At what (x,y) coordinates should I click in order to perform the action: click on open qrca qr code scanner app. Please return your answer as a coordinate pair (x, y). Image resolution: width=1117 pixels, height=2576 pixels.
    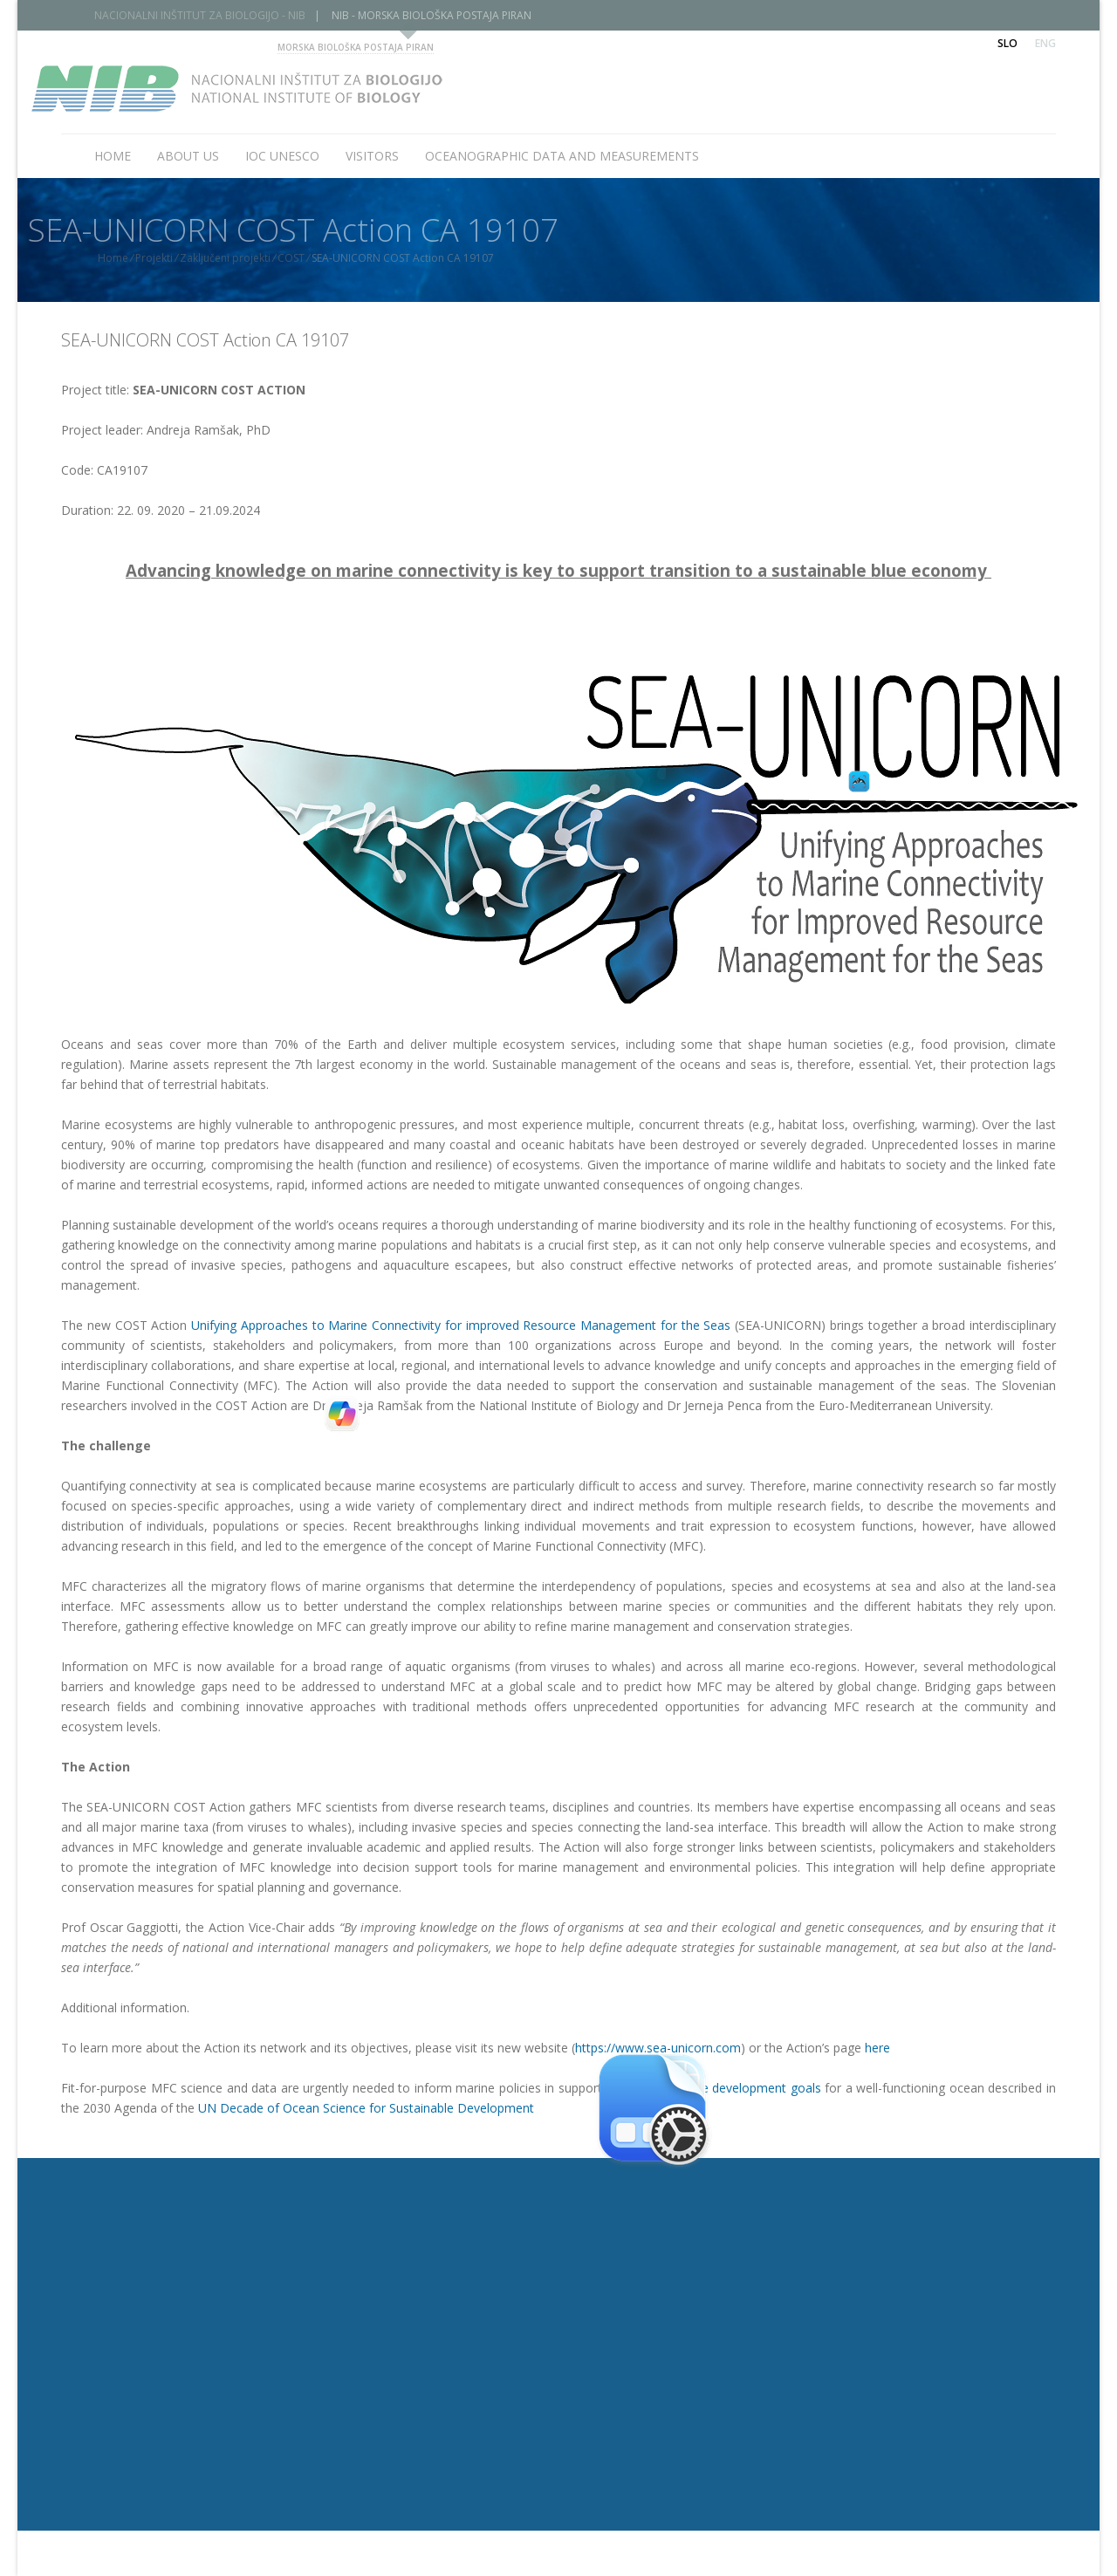
    Looking at the image, I should click on (859, 781).